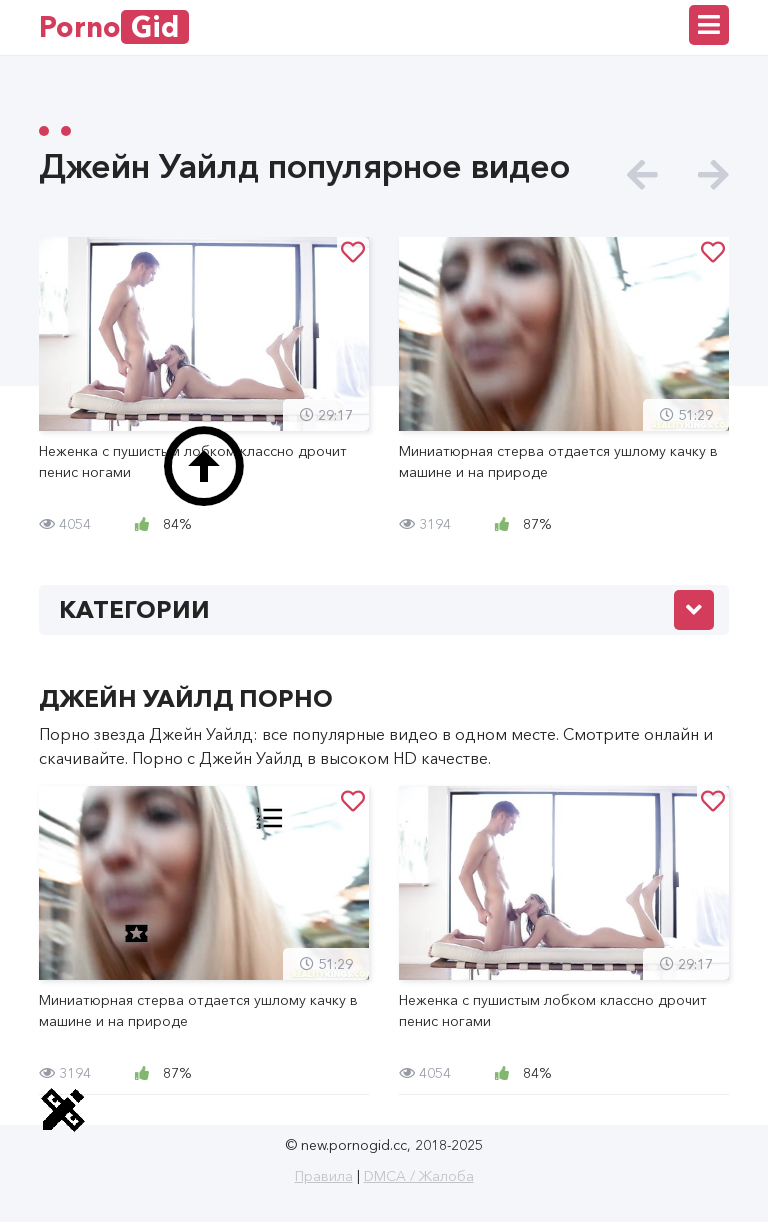 The image size is (768, 1222). I want to click on upload a file or document, so click(204, 466).